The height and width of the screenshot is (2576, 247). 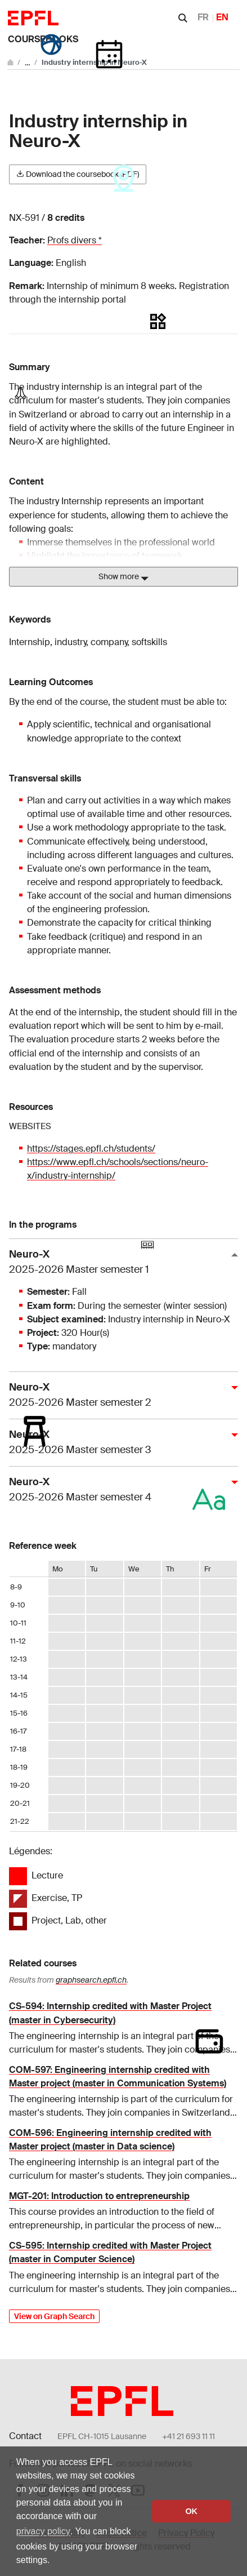 What do you see at coordinates (109, 55) in the screenshot?
I see `view calendar events` at bounding box center [109, 55].